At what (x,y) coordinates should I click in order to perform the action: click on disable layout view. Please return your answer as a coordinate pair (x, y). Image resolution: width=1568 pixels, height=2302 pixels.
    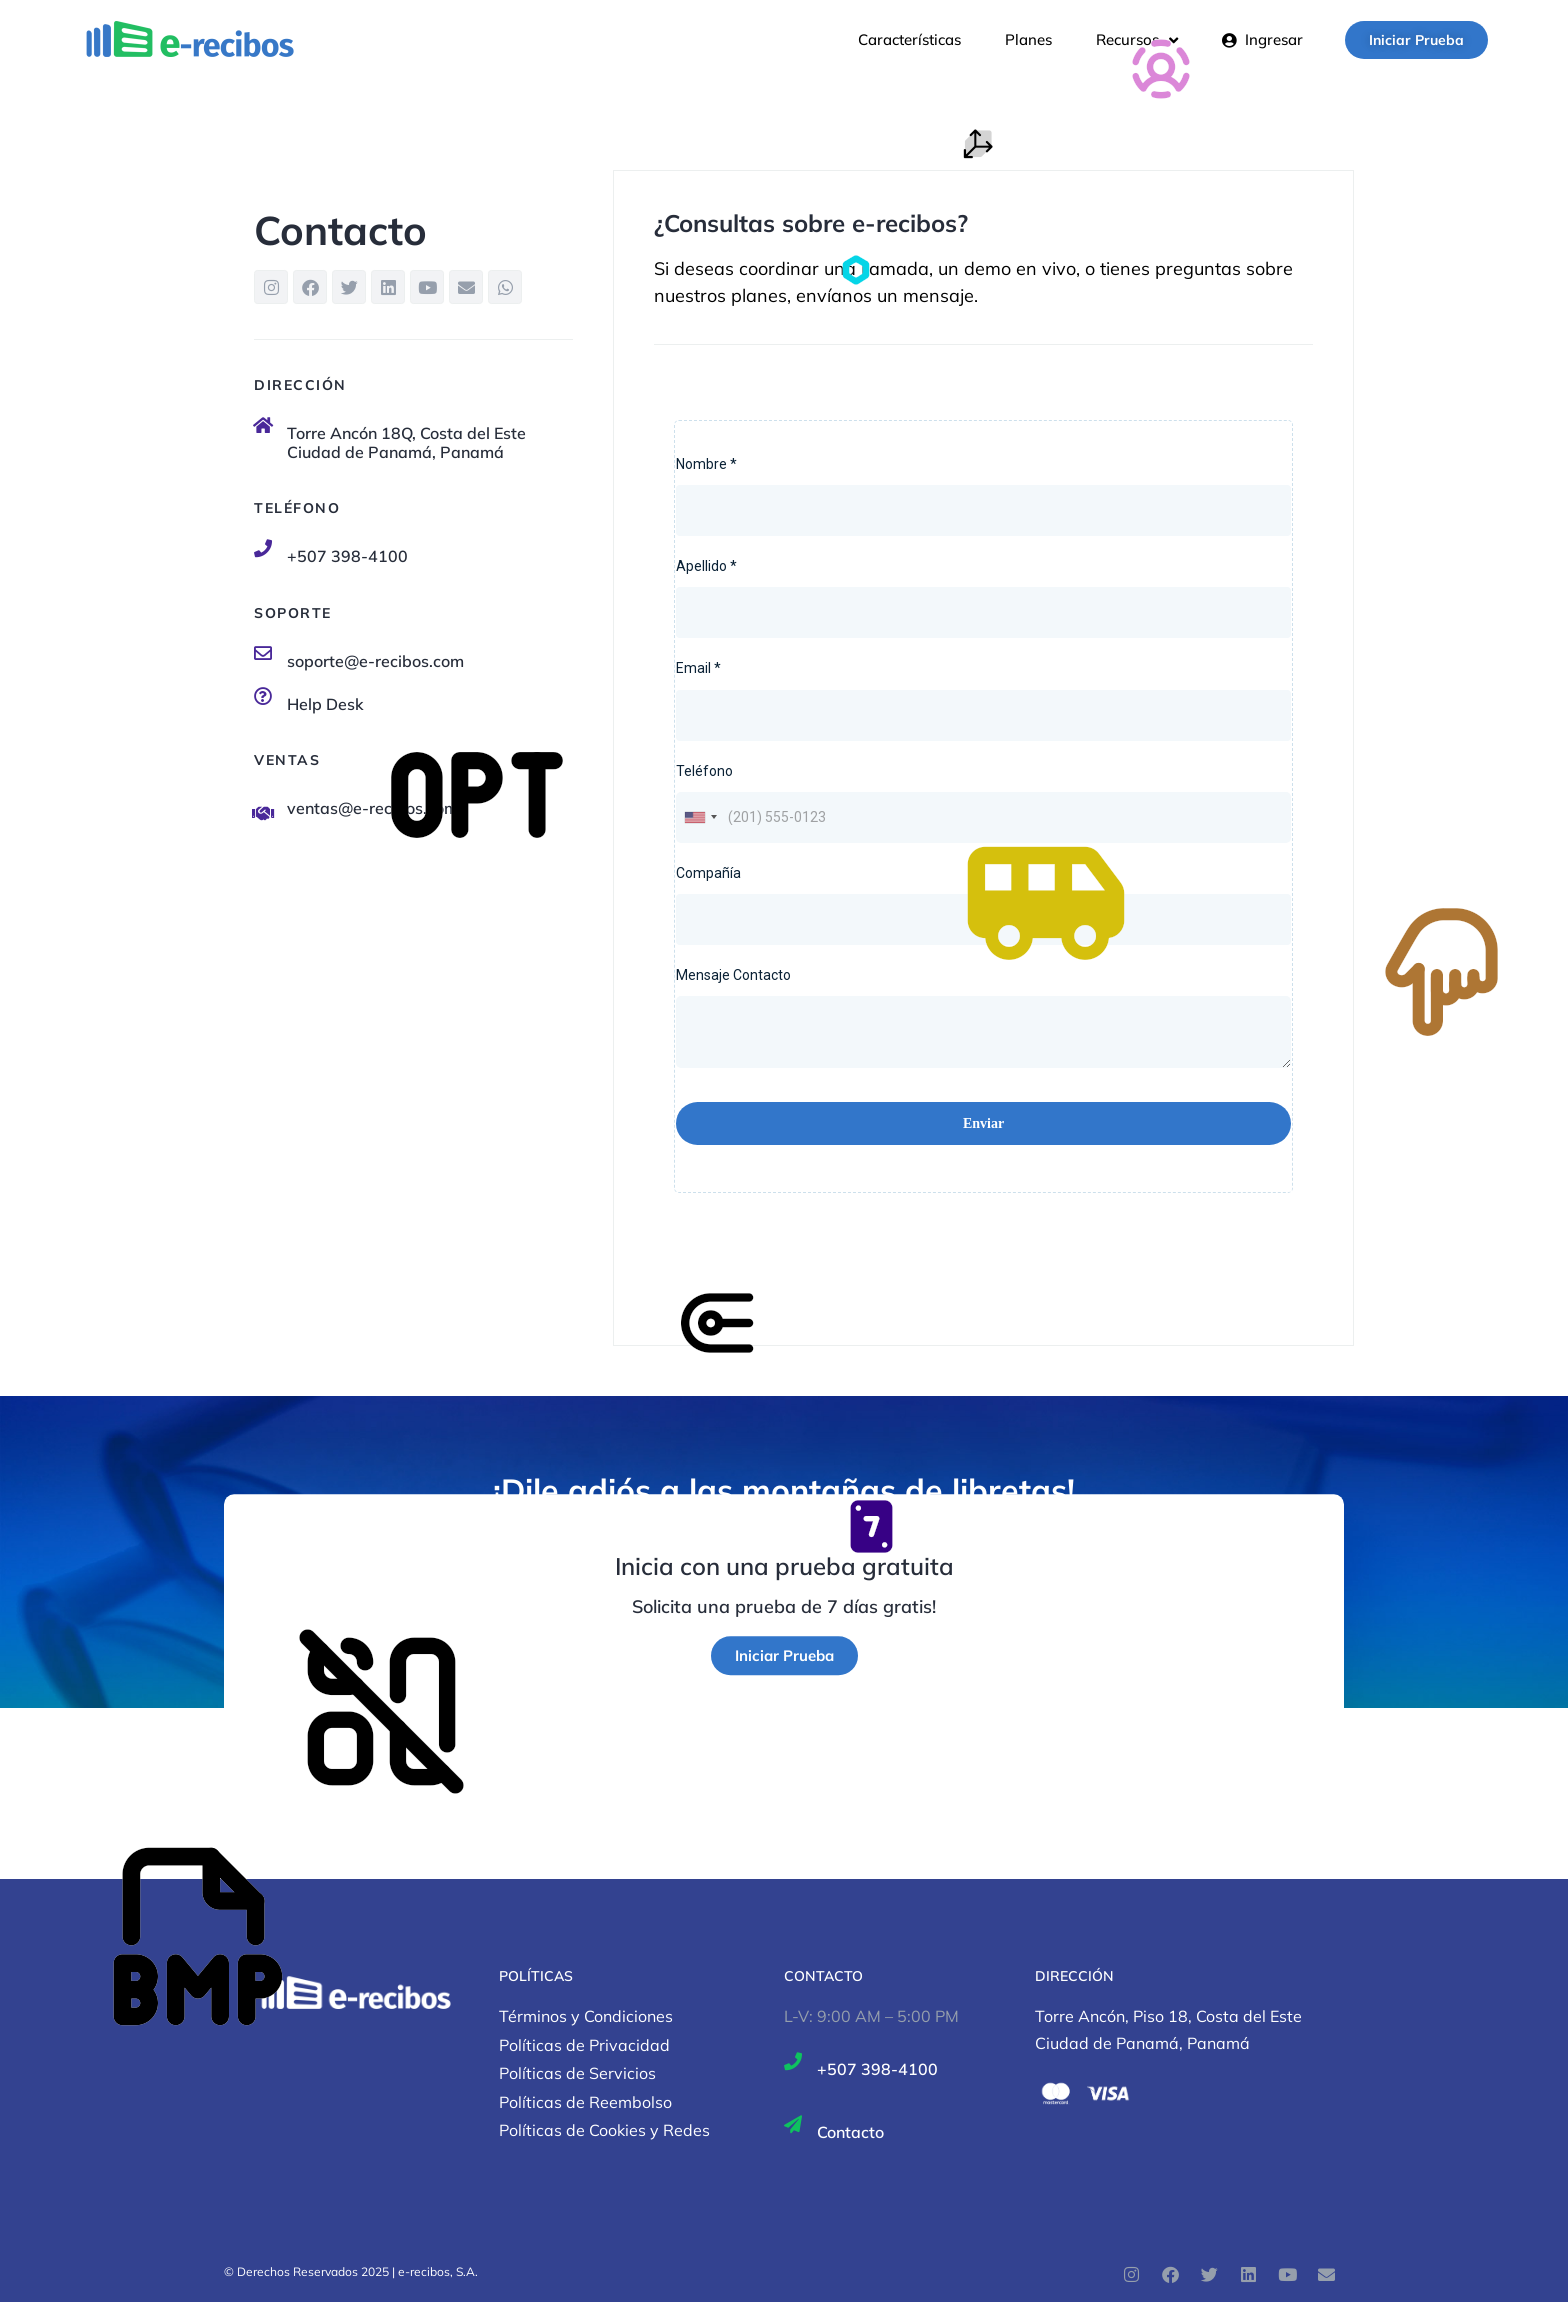
    Looking at the image, I should click on (381, 1711).